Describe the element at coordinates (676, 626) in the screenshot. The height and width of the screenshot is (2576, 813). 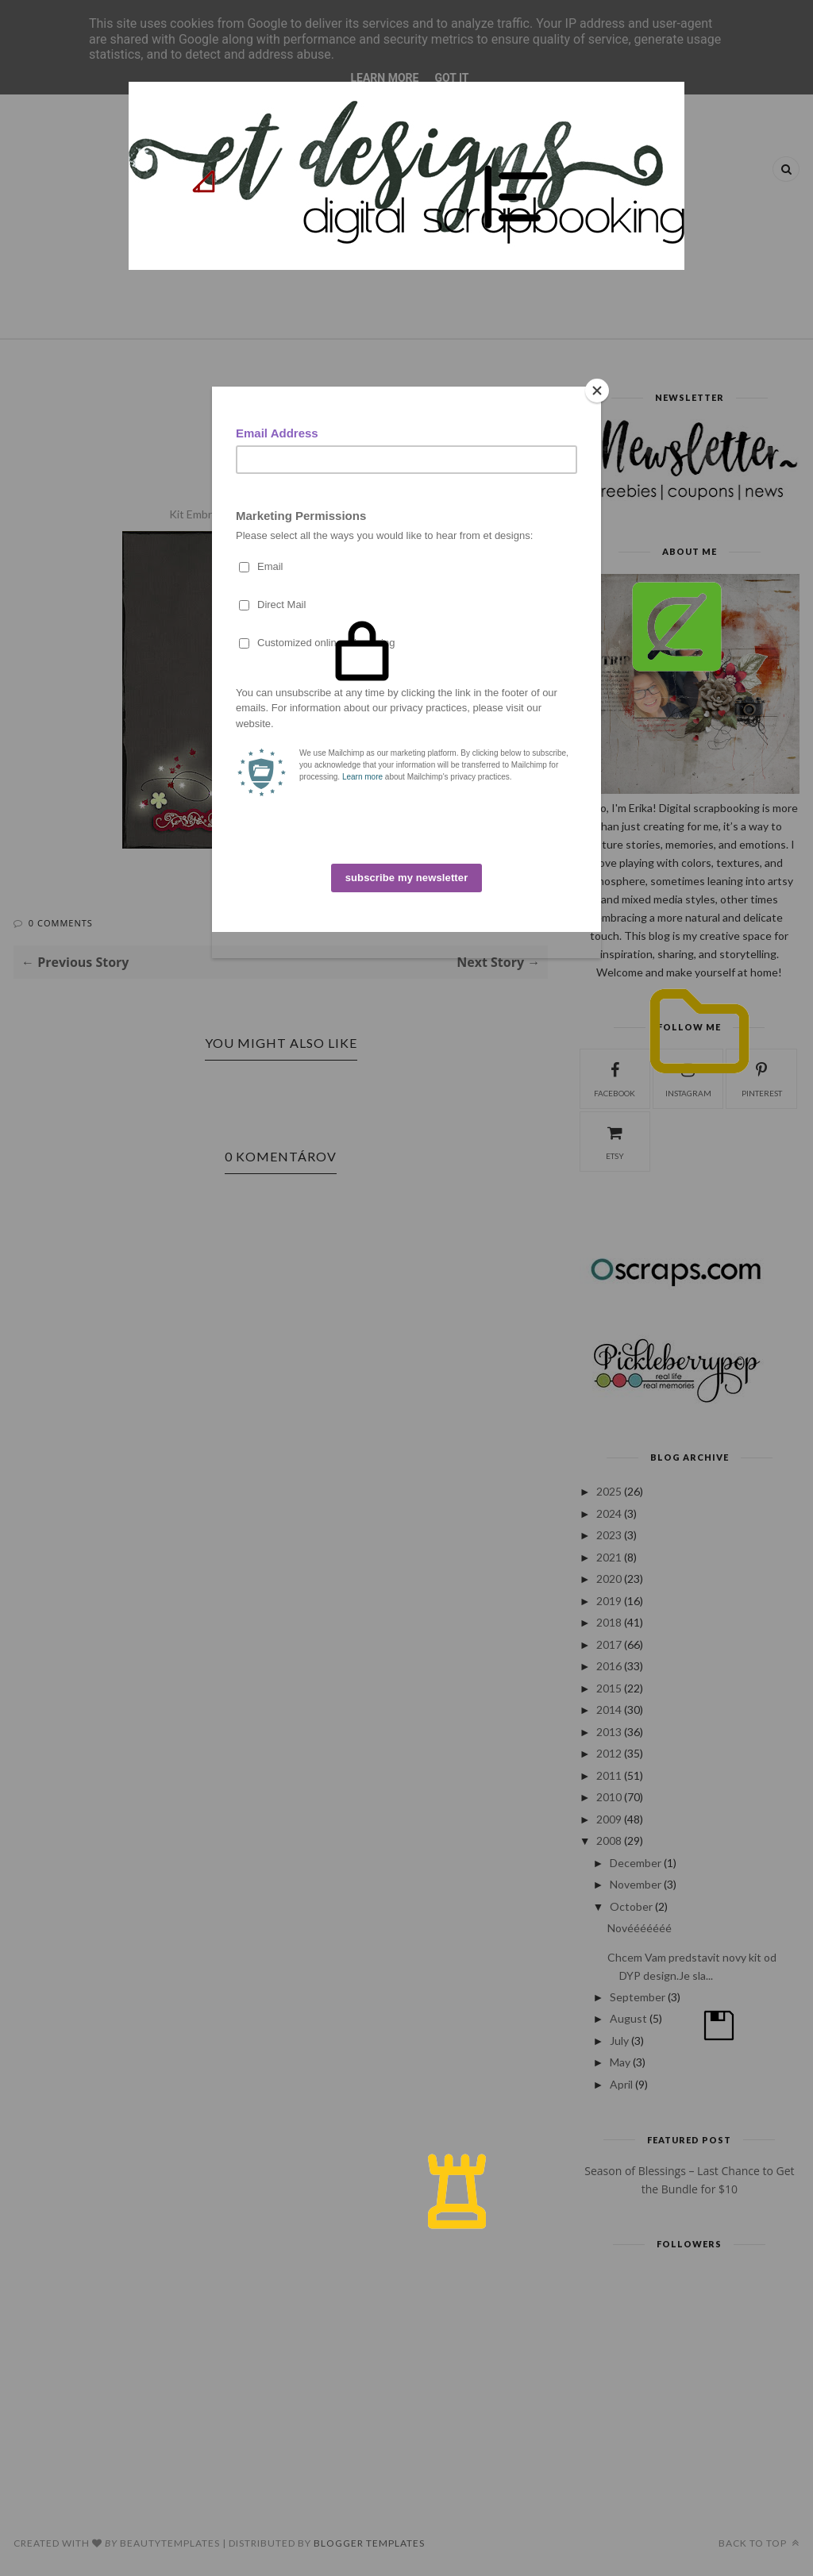
I see `indicates a "not subset of" mathematical relationship` at that location.